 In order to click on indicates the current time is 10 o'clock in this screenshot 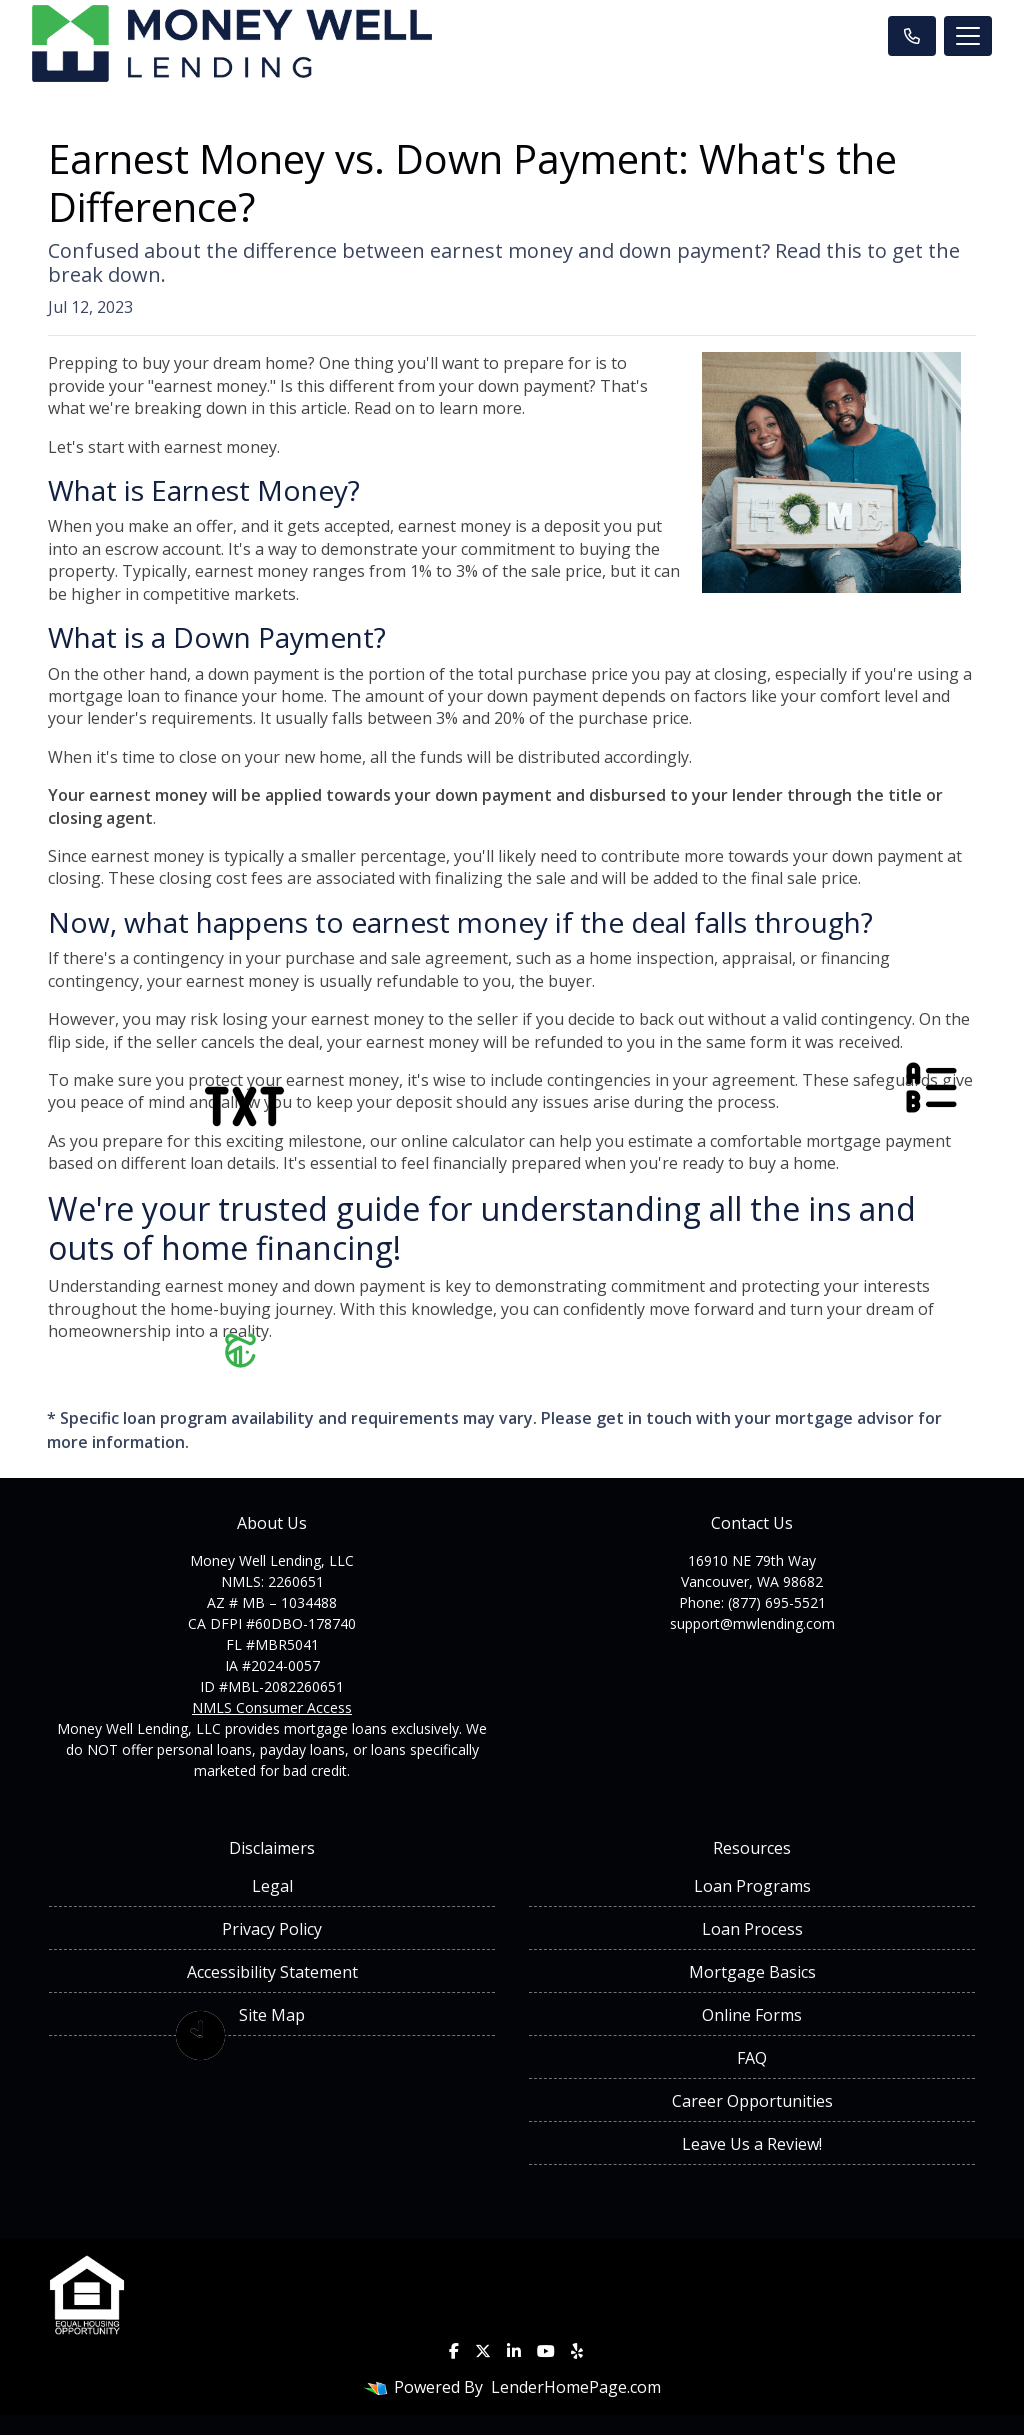, I will do `click(200, 2035)`.